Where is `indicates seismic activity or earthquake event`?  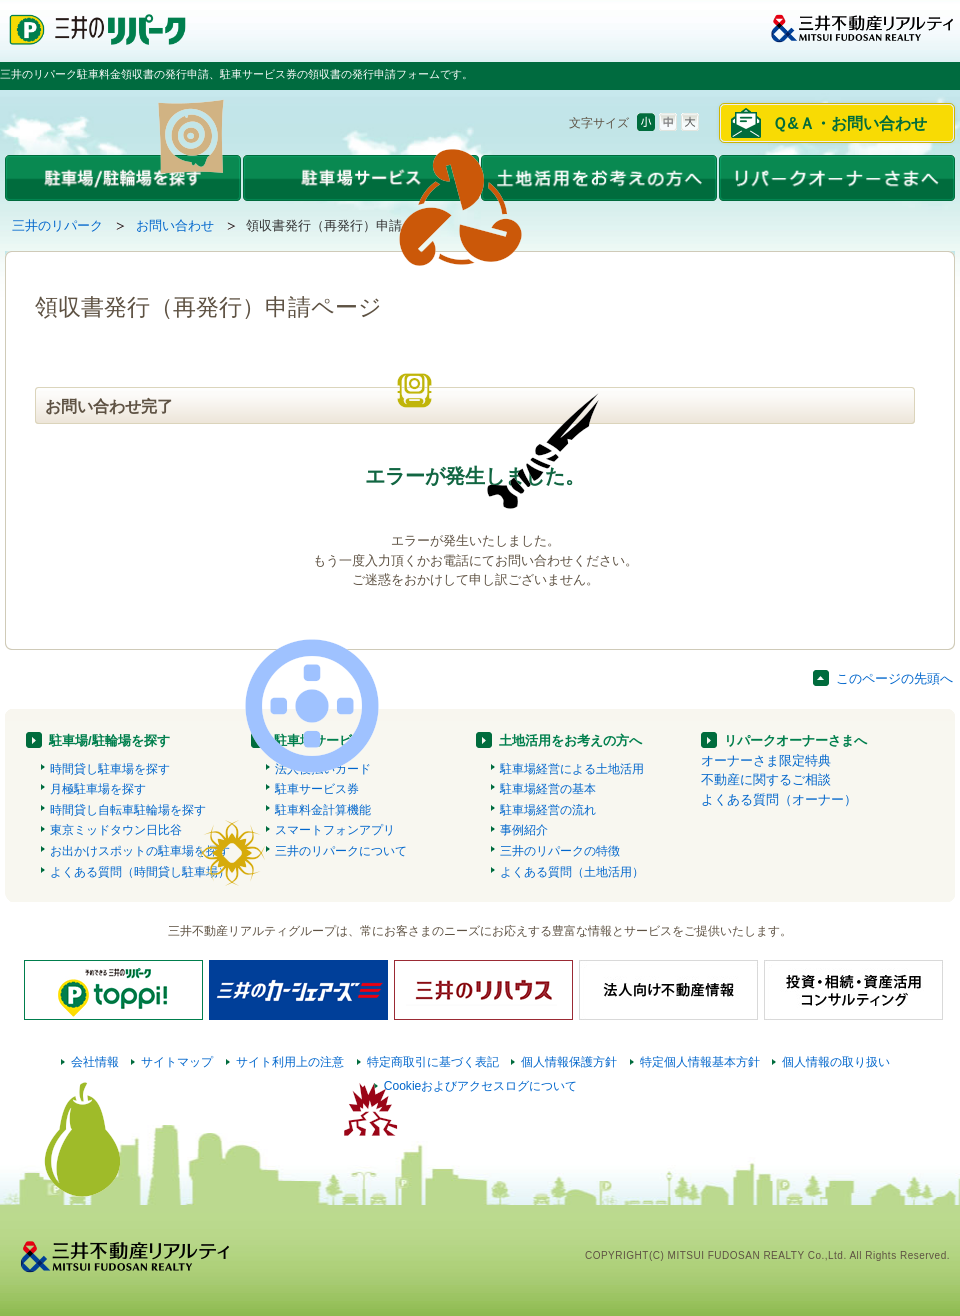 indicates seismic activity or earthquake event is located at coordinates (370, 1109).